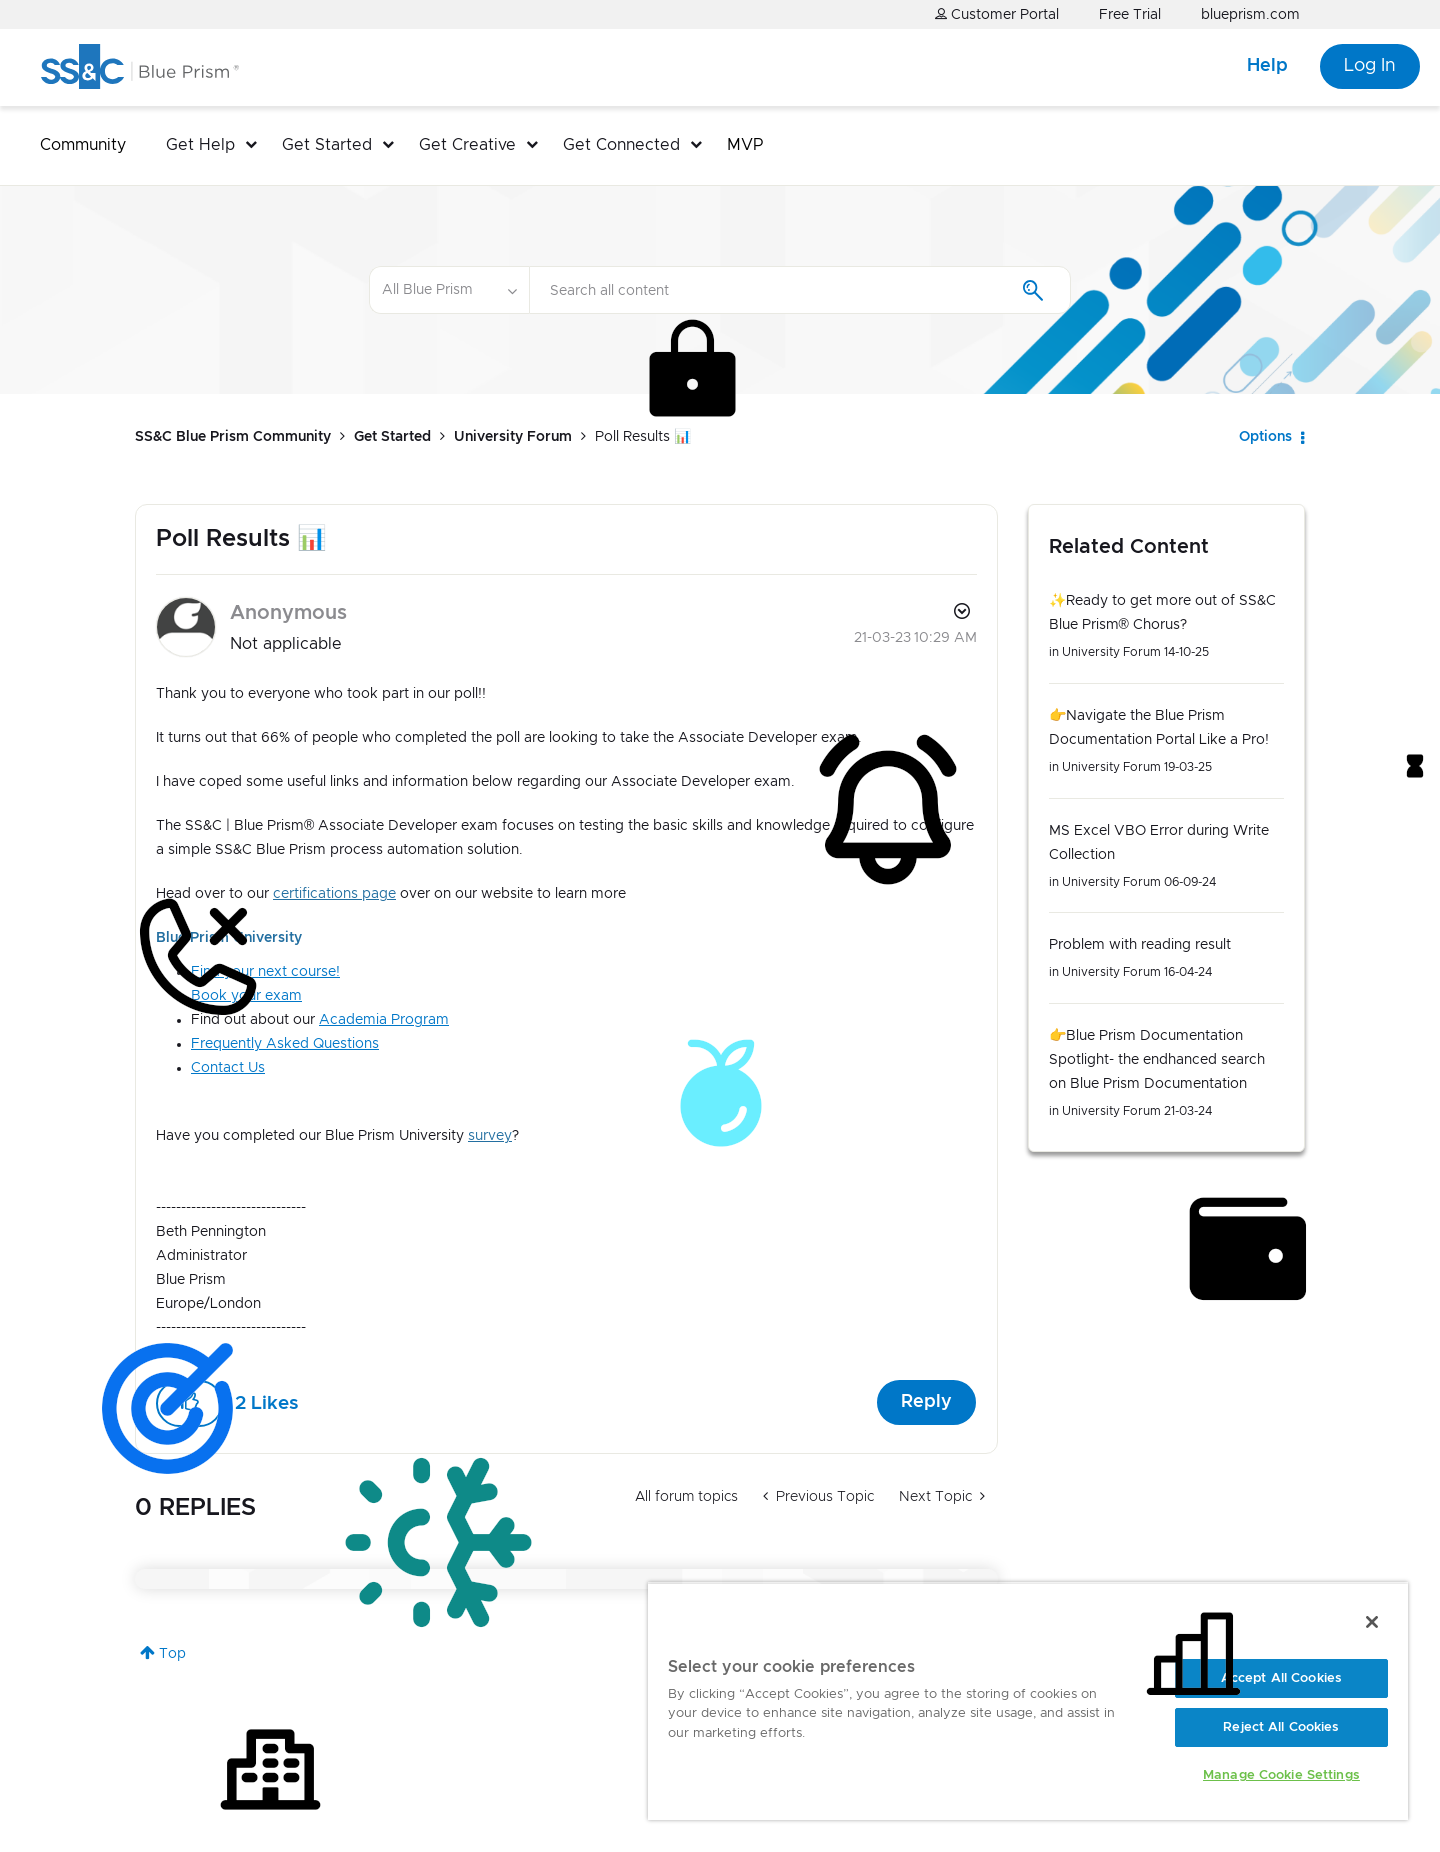  Describe the element at coordinates (721, 1095) in the screenshot. I see `indicates fruit or produce category` at that location.